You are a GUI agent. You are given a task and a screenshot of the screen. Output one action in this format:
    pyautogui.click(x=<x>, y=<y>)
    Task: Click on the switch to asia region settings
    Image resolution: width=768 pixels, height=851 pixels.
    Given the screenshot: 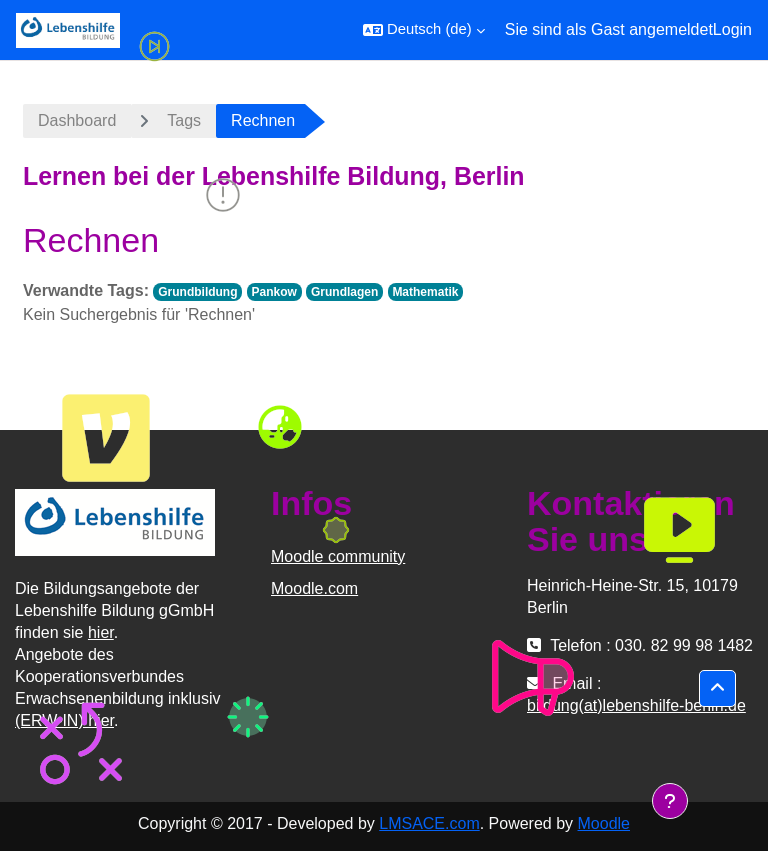 What is the action you would take?
    pyautogui.click(x=280, y=427)
    